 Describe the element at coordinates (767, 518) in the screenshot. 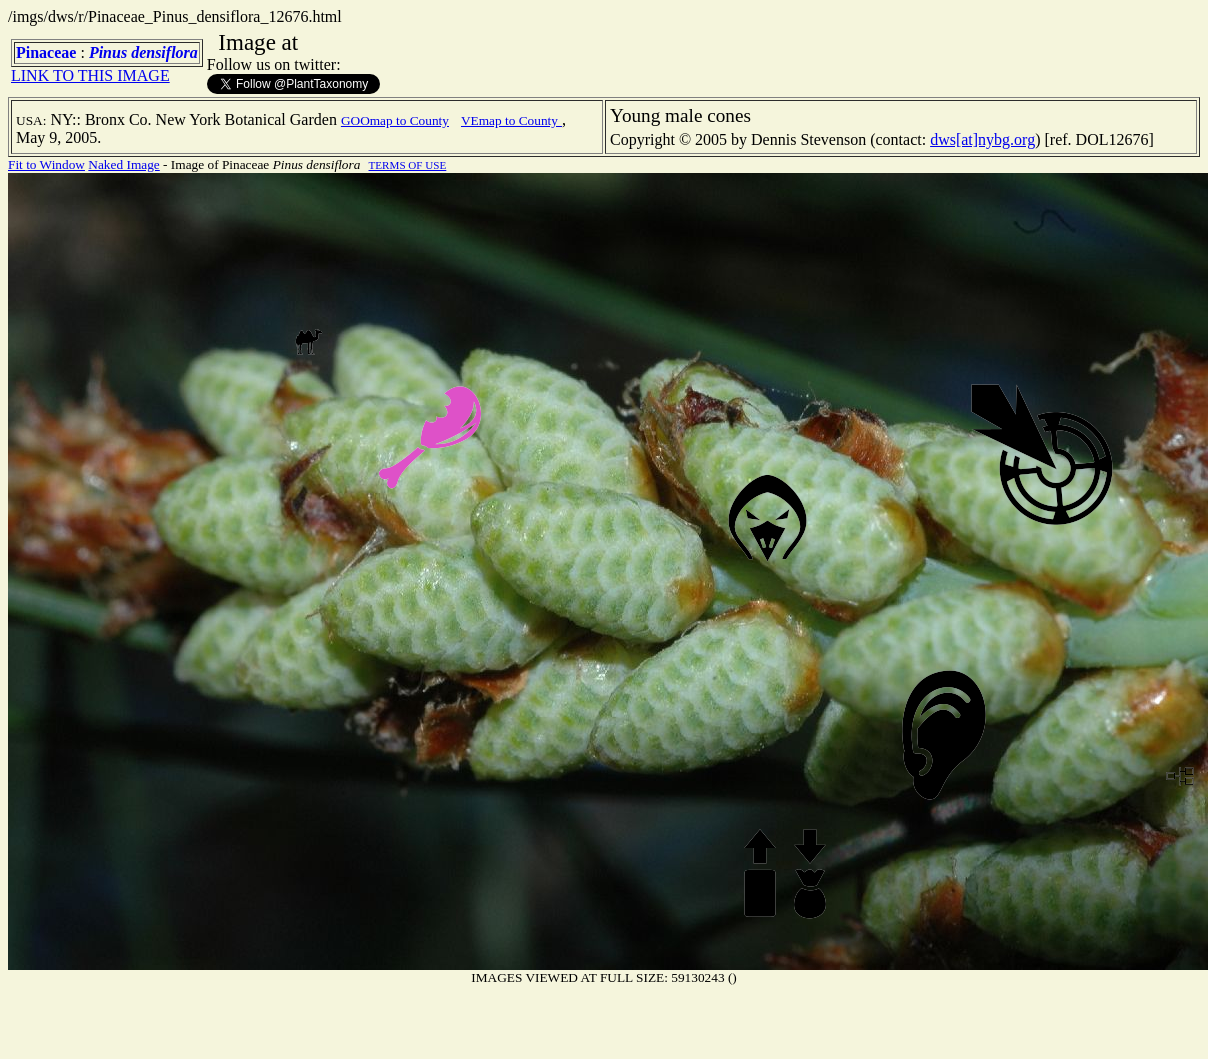

I see `select kenku character race` at that location.